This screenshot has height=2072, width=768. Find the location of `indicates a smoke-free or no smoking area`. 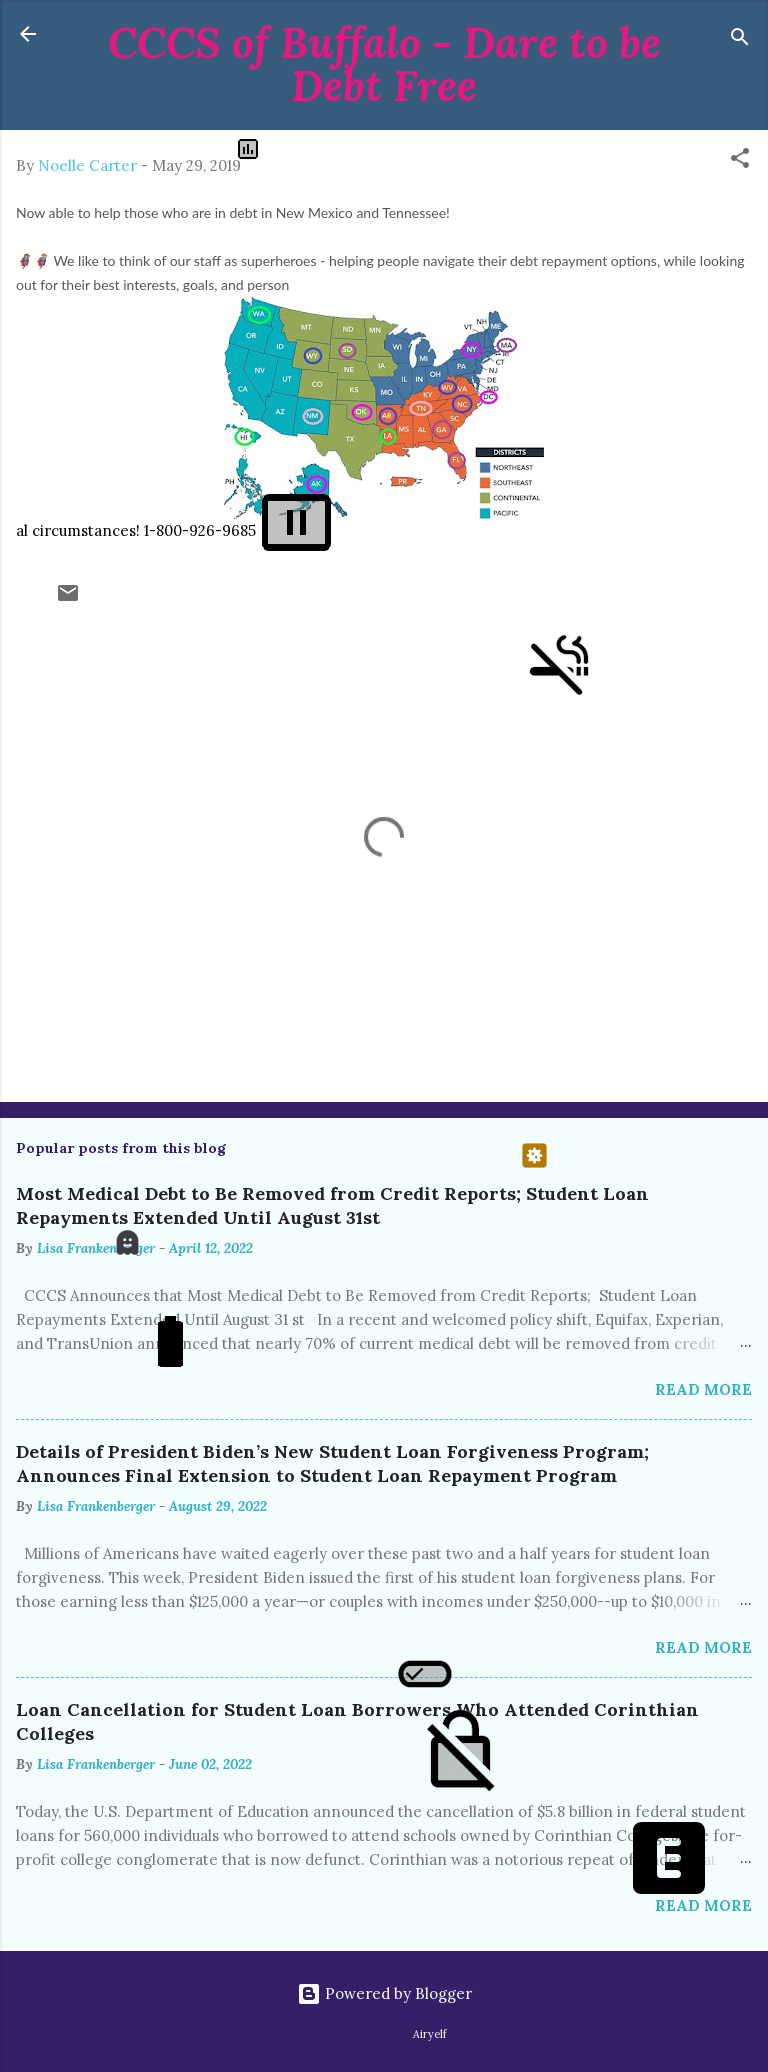

indicates a smoke-free or no smoking area is located at coordinates (559, 664).